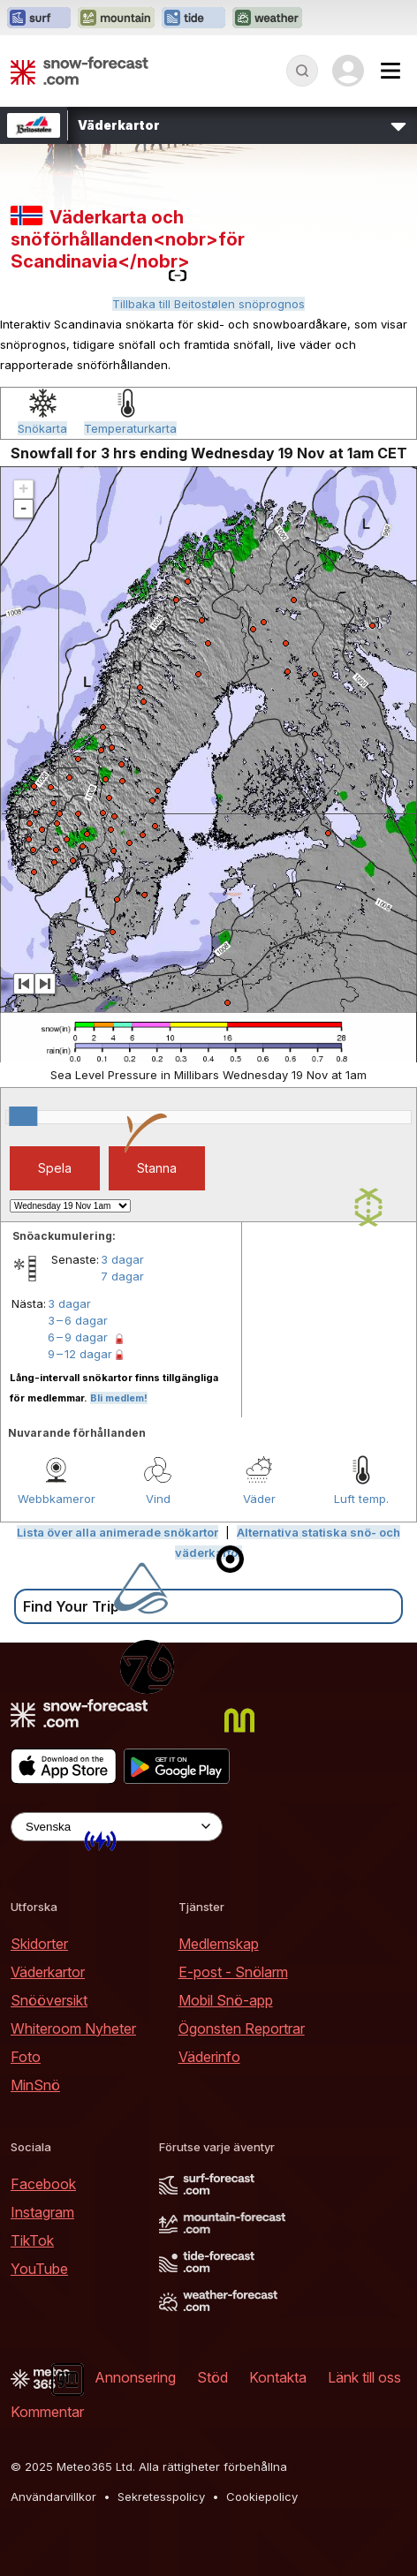 The width and height of the screenshot is (417, 2576). What do you see at coordinates (140, 1588) in the screenshot?
I see `mobx-state-tree library logo` at bounding box center [140, 1588].